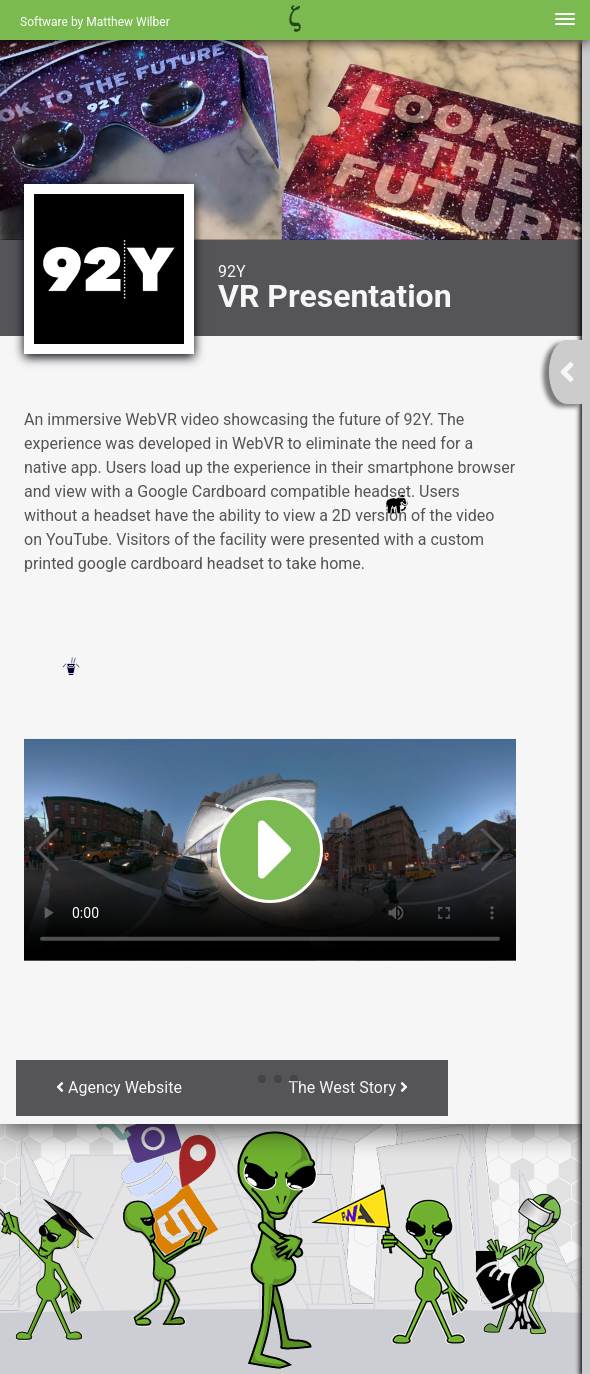 Image resolution: width=590 pixels, height=1374 pixels. Describe the element at coordinates (515, 1290) in the screenshot. I see `indicates a sticky or slowed movement status effect` at that location.